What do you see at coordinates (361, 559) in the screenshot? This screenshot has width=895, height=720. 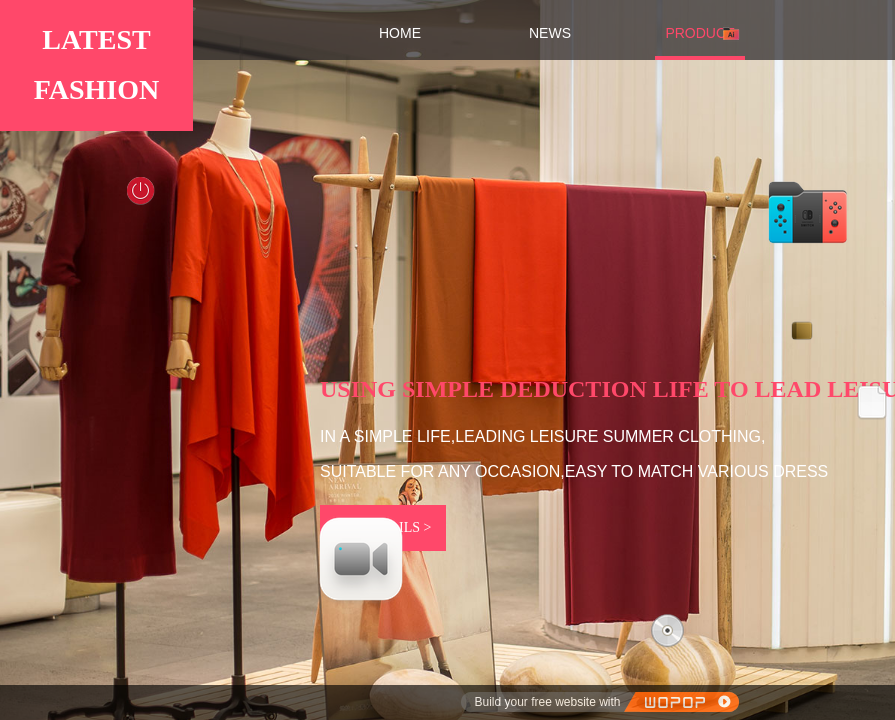 I see `open camera or start video recording` at bounding box center [361, 559].